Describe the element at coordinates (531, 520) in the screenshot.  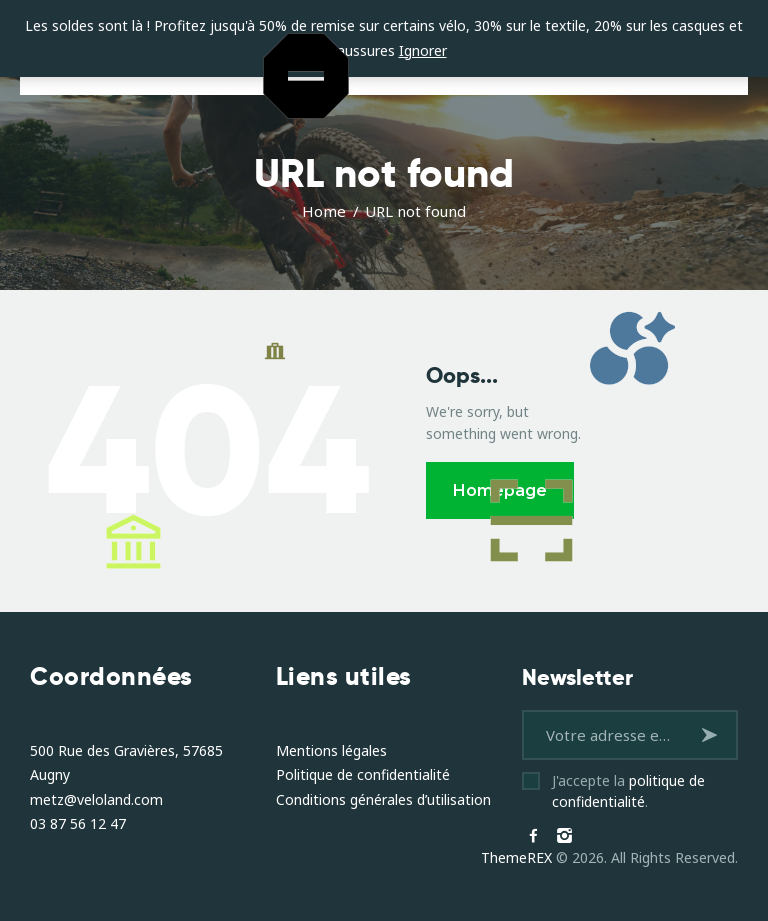
I see `scan a QR code` at that location.